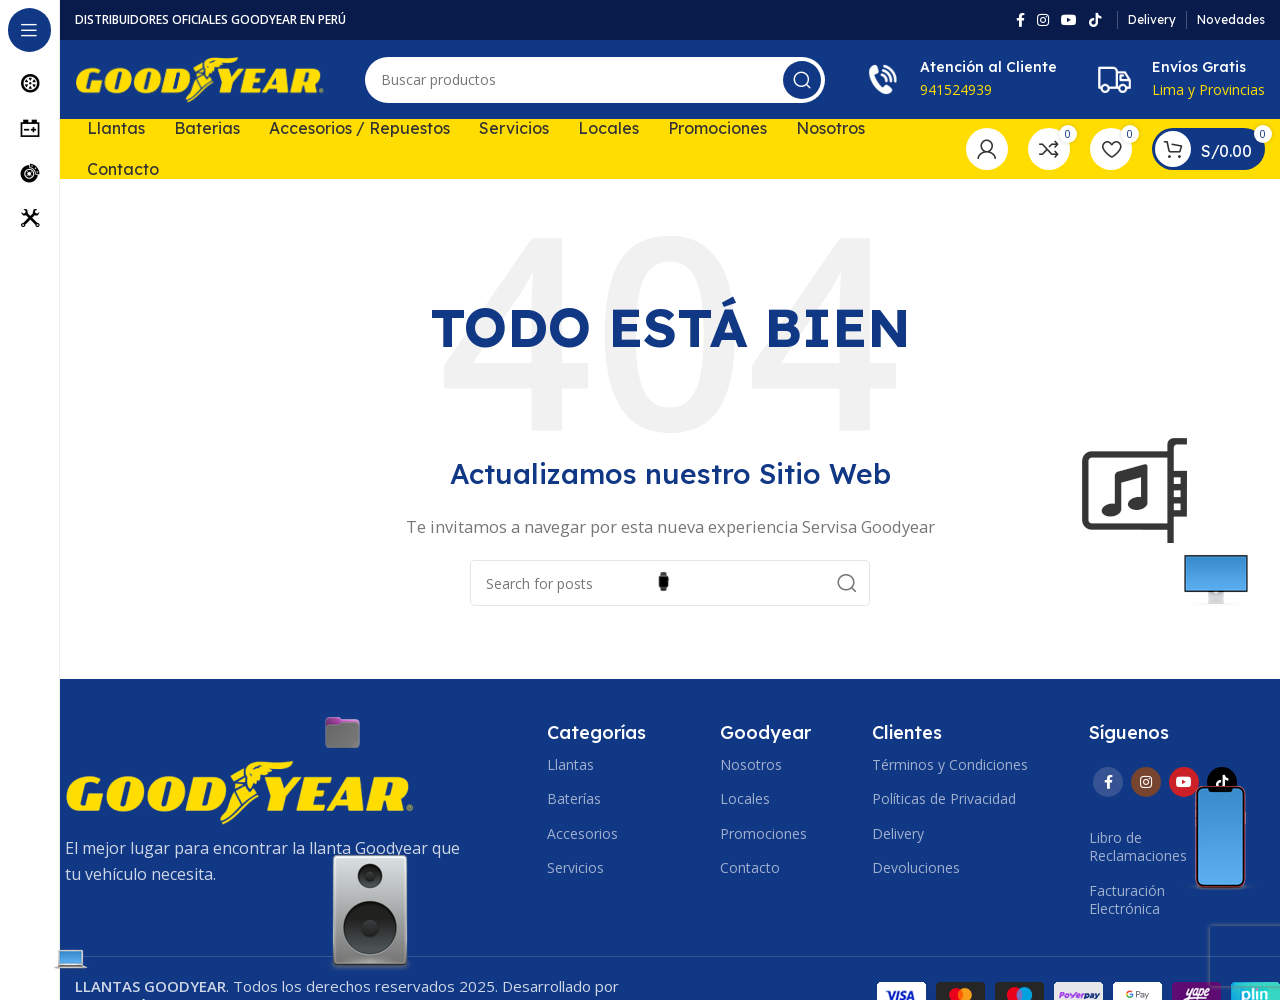 This screenshot has width=1280, height=1000. What do you see at coordinates (1220, 838) in the screenshot?
I see `iPhone 12 device icon in red` at bounding box center [1220, 838].